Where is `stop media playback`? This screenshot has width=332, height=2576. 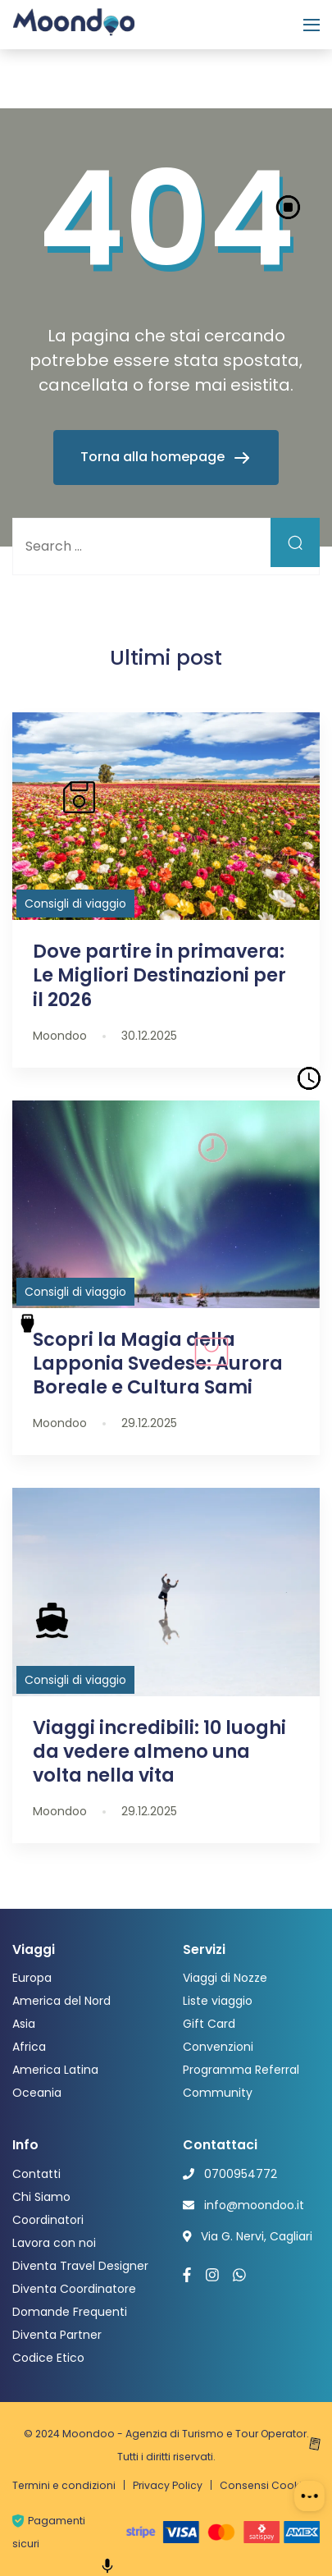
stop media playback is located at coordinates (288, 207).